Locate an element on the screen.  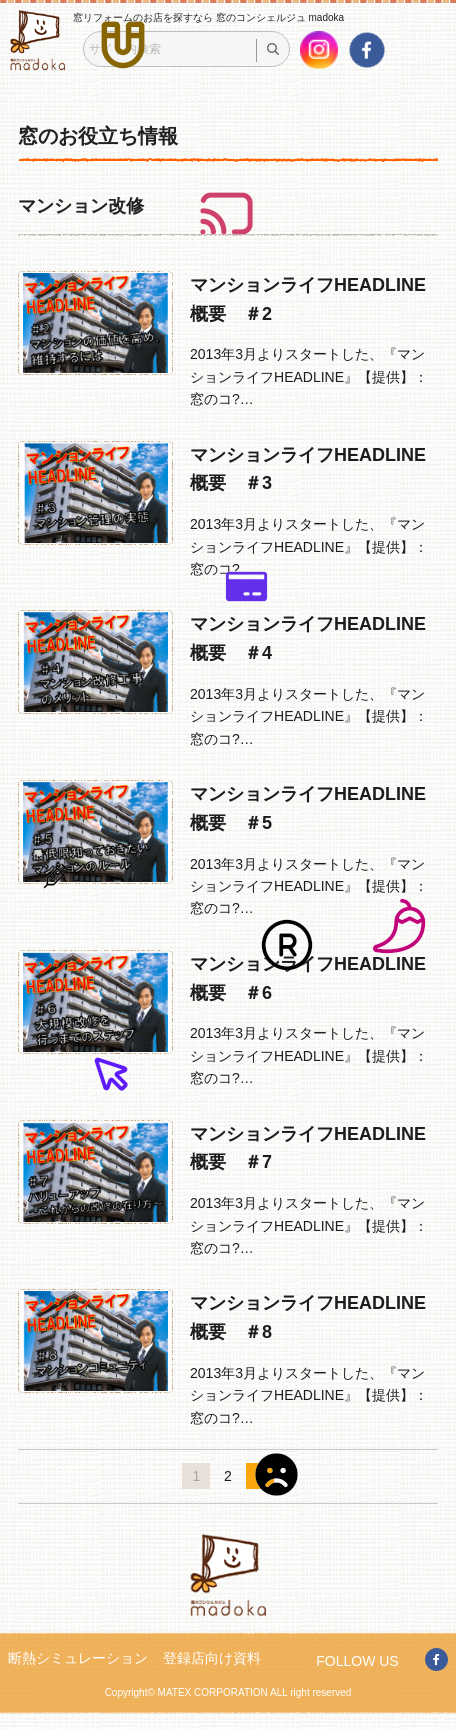
activate magnetic selection or snapping tool is located at coordinates (123, 43).